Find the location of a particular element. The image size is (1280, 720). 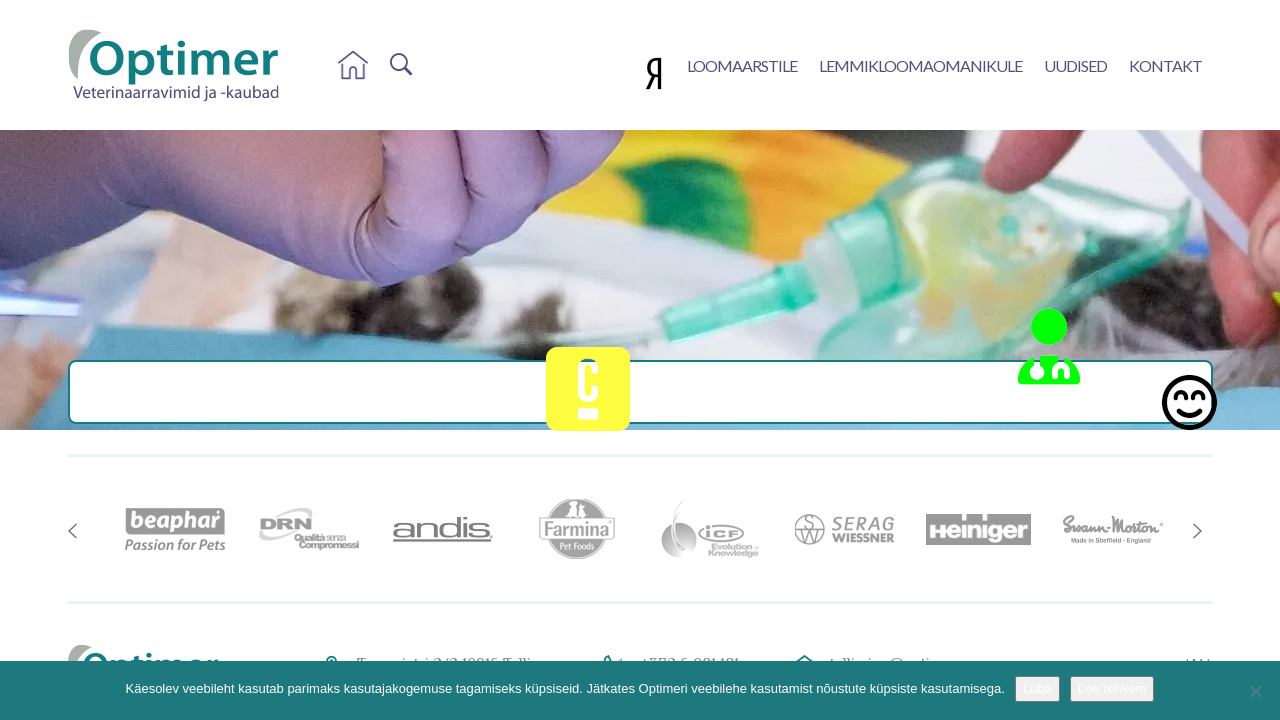

camunda platform logo is located at coordinates (588, 389).